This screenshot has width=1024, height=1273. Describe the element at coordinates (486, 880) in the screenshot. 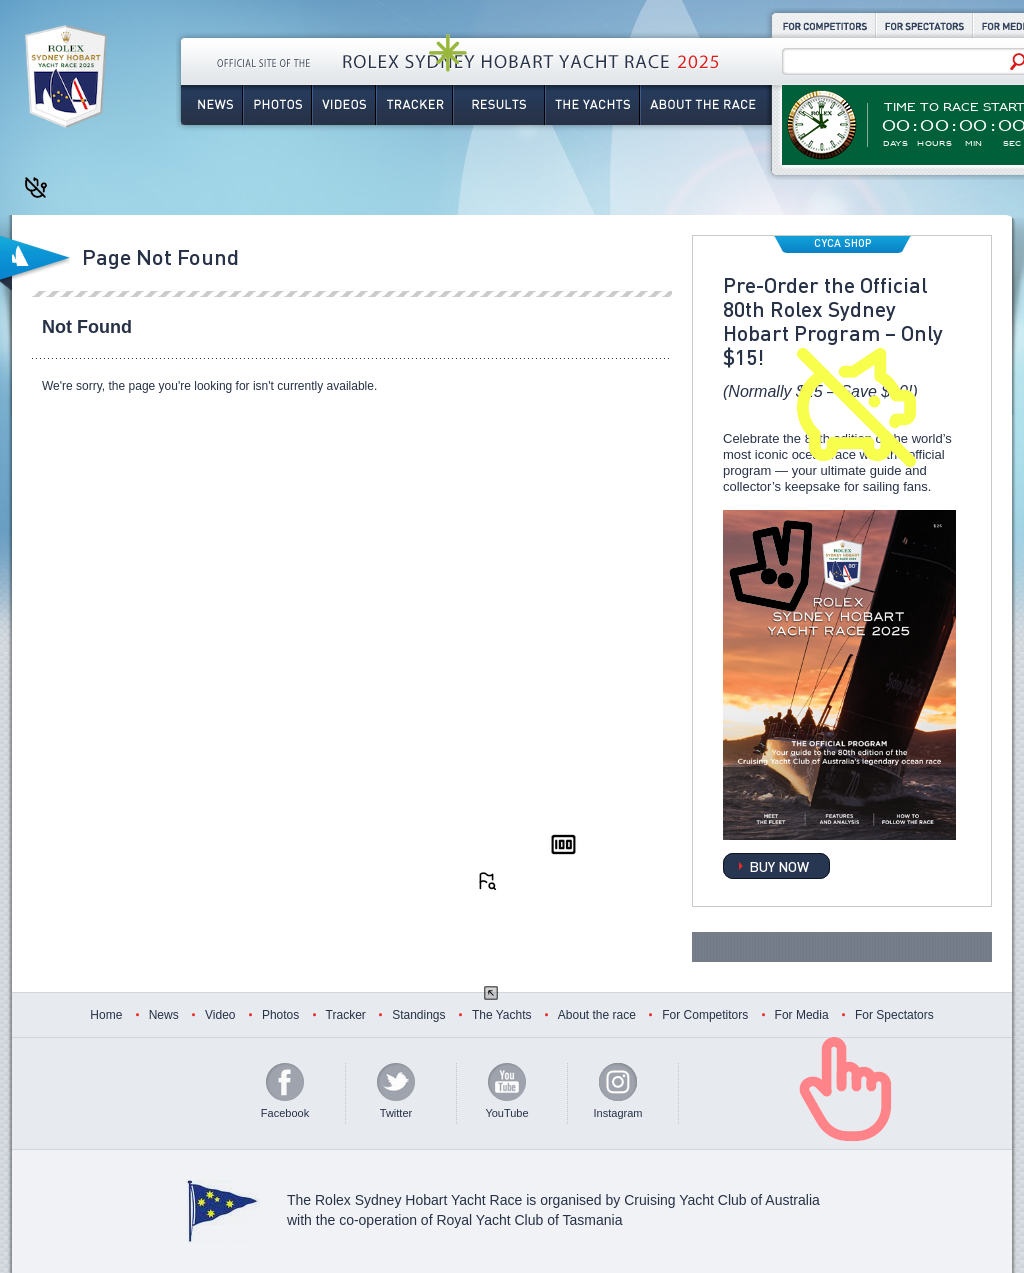

I see `search flagged items` at that location.